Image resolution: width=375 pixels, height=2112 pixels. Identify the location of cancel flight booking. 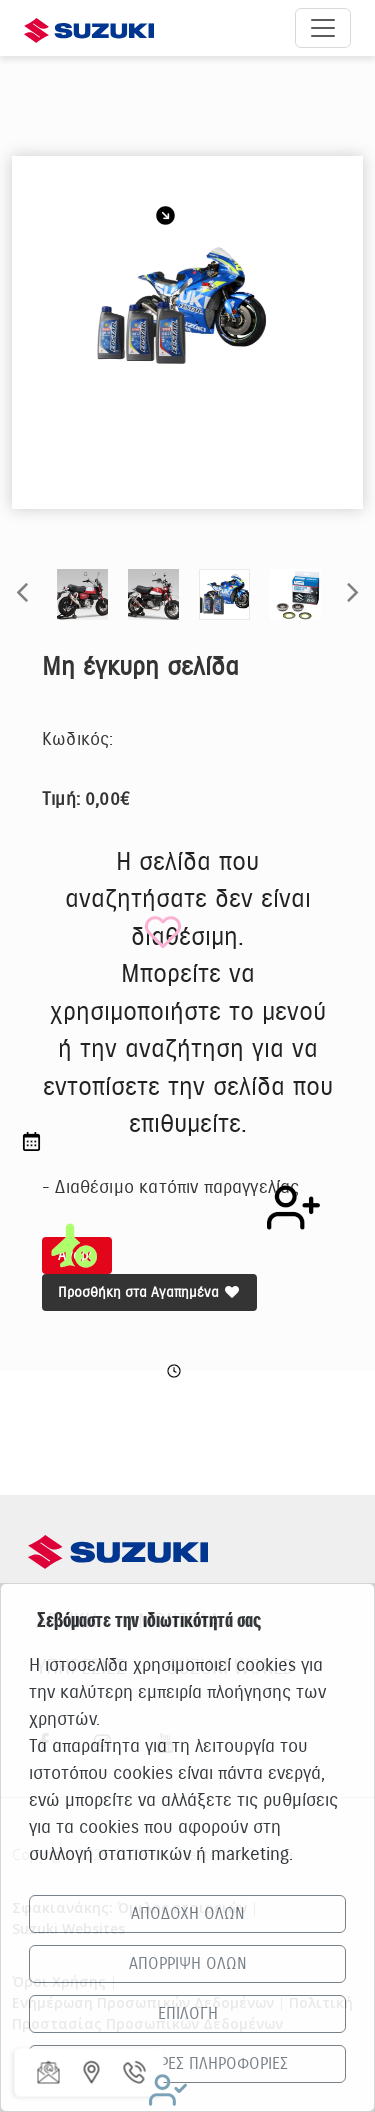
(72, 1245).